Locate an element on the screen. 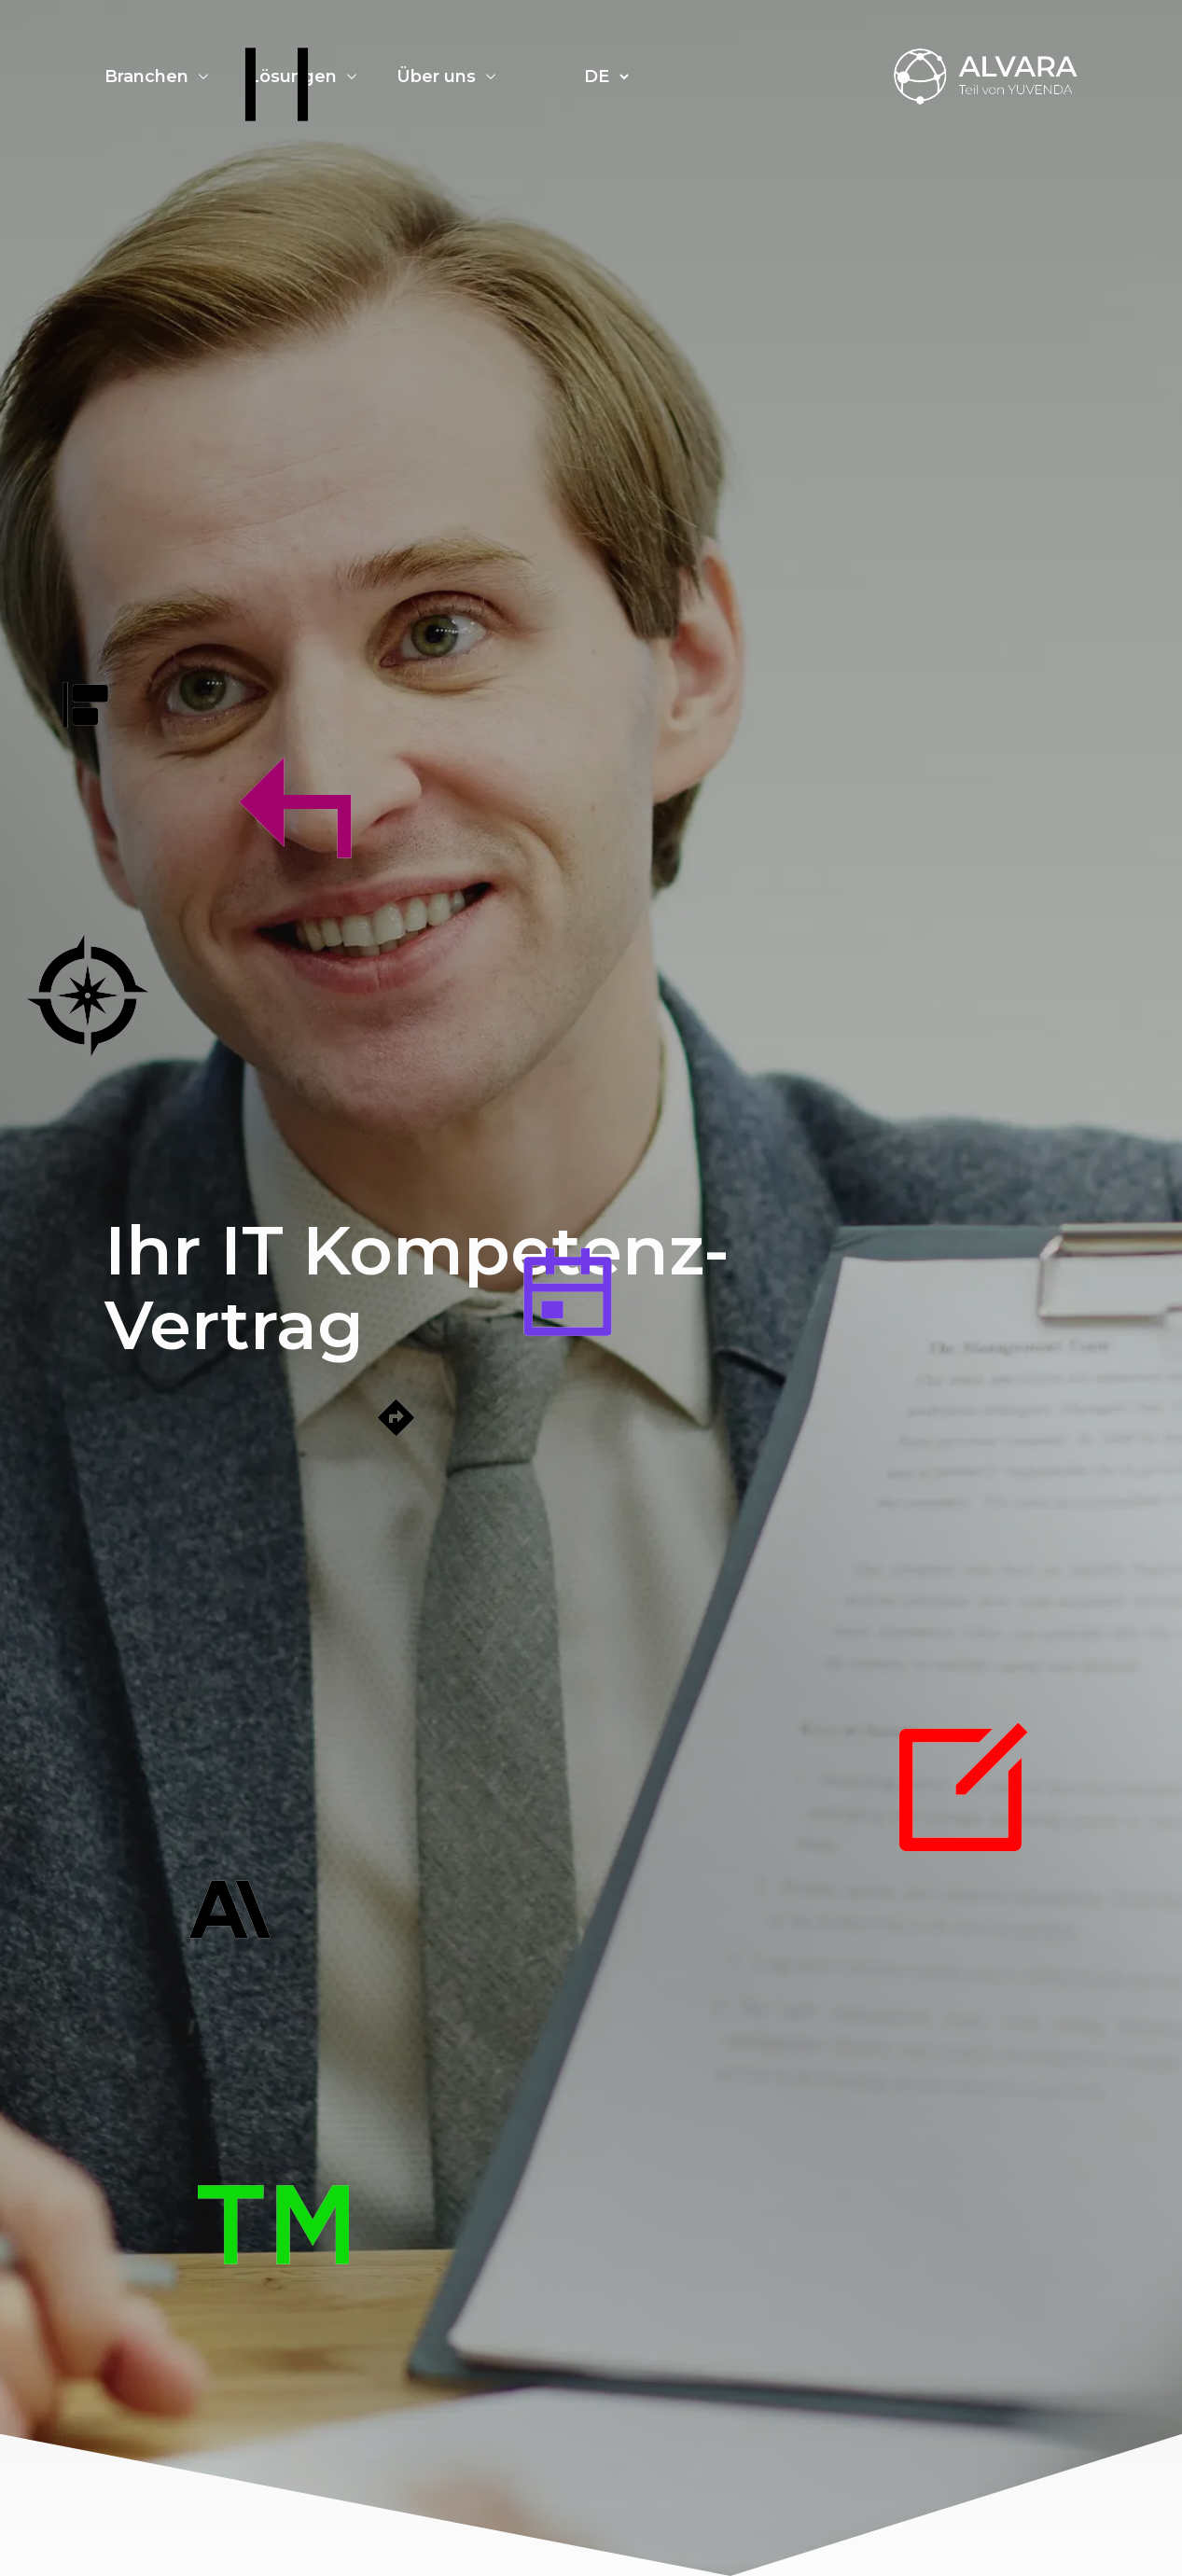  Anthropic company logo is located at coordinates (229, 1907).